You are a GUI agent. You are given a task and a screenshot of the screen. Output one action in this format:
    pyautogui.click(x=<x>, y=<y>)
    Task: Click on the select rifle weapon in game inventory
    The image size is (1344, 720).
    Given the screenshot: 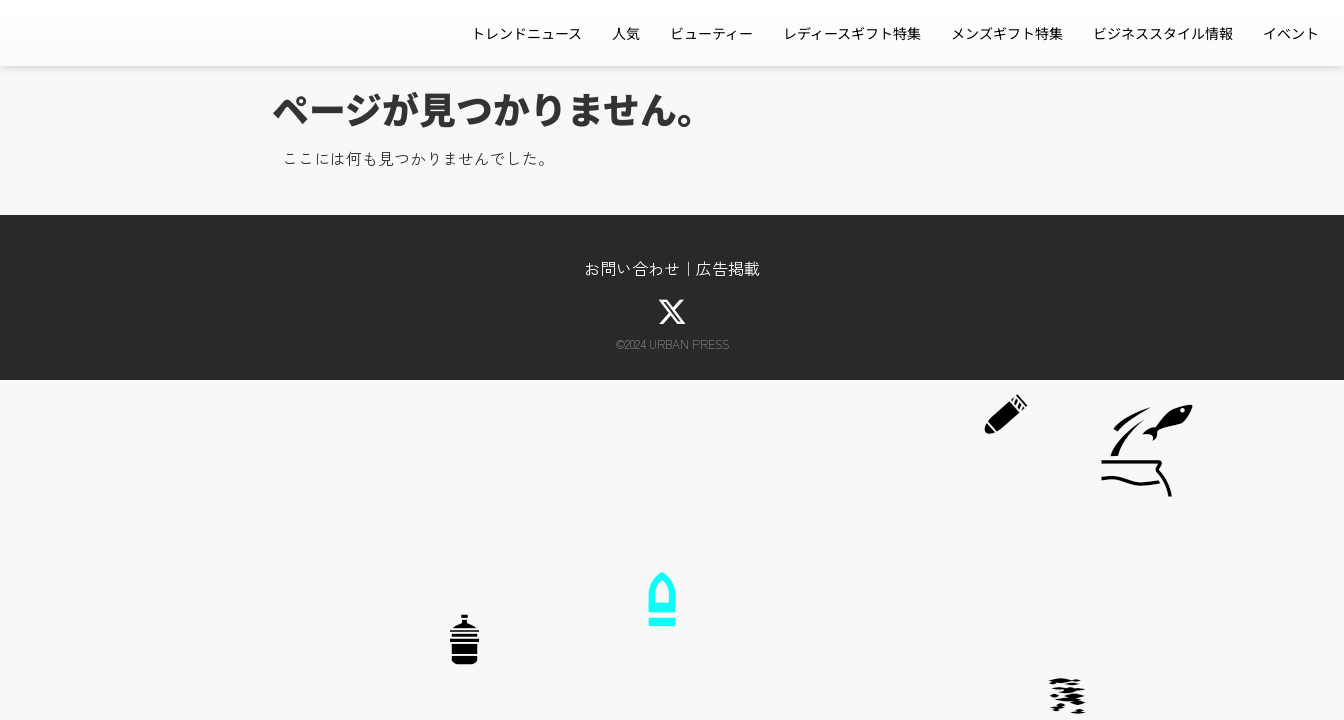 What is the action you would take?
    pyautogui.click(x=662, y=599)
    